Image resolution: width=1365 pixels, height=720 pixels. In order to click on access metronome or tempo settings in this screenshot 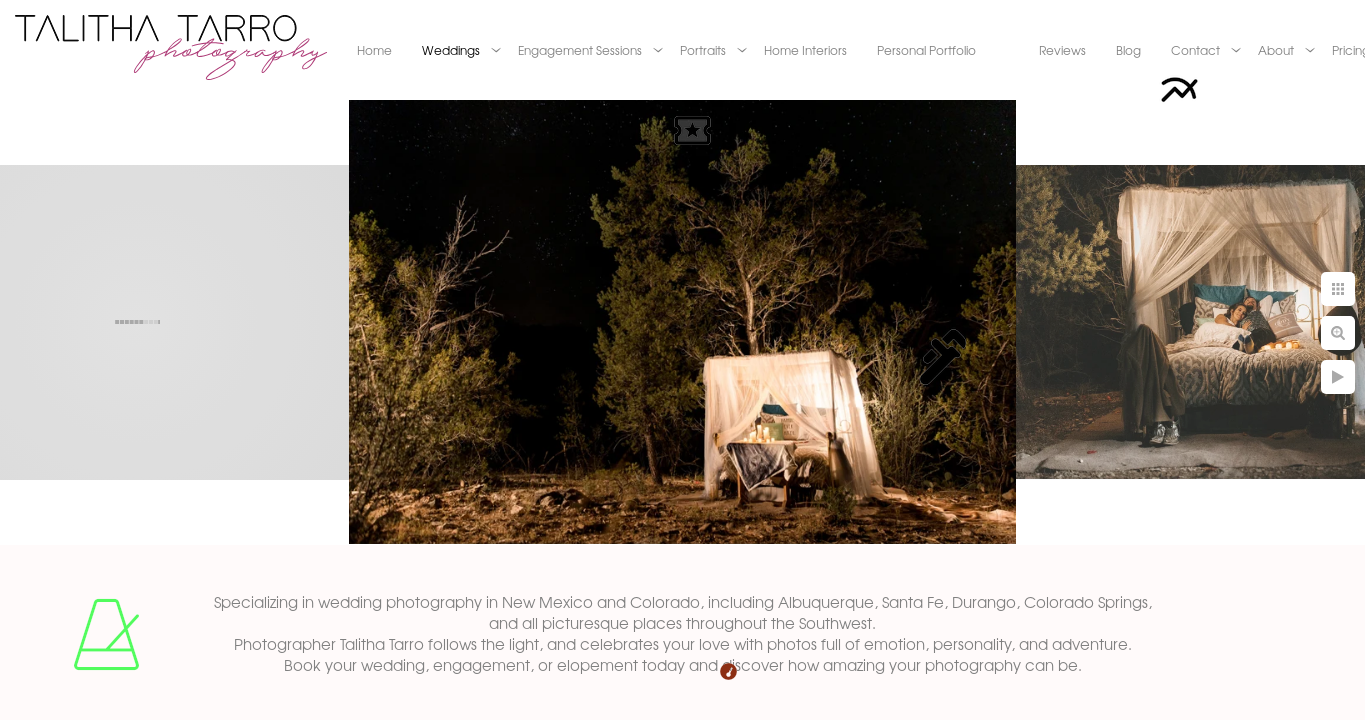, I will do `click(106, 634)`.